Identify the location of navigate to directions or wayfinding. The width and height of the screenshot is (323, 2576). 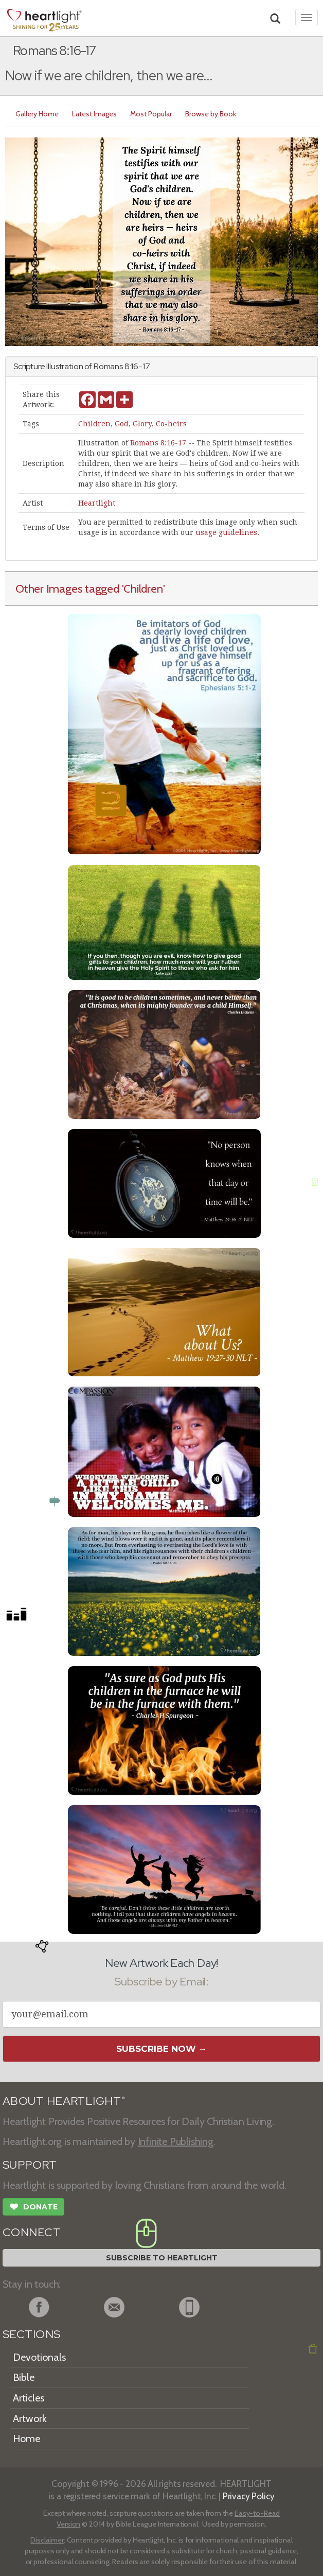
(55, 1501).